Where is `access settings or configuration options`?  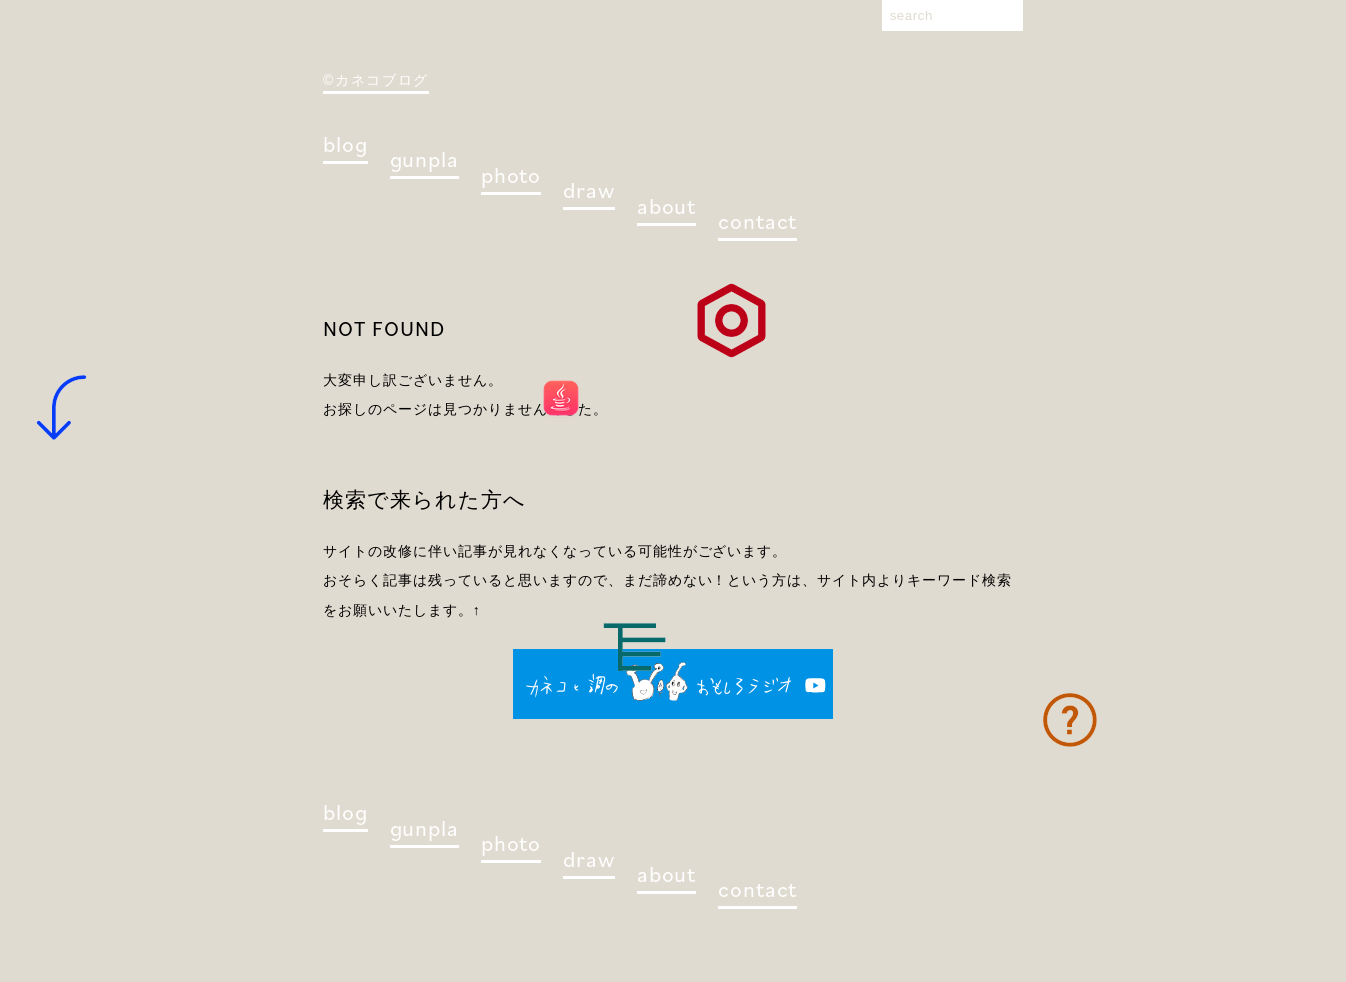 access settings or configuration options is located at coordinates (731, 320).